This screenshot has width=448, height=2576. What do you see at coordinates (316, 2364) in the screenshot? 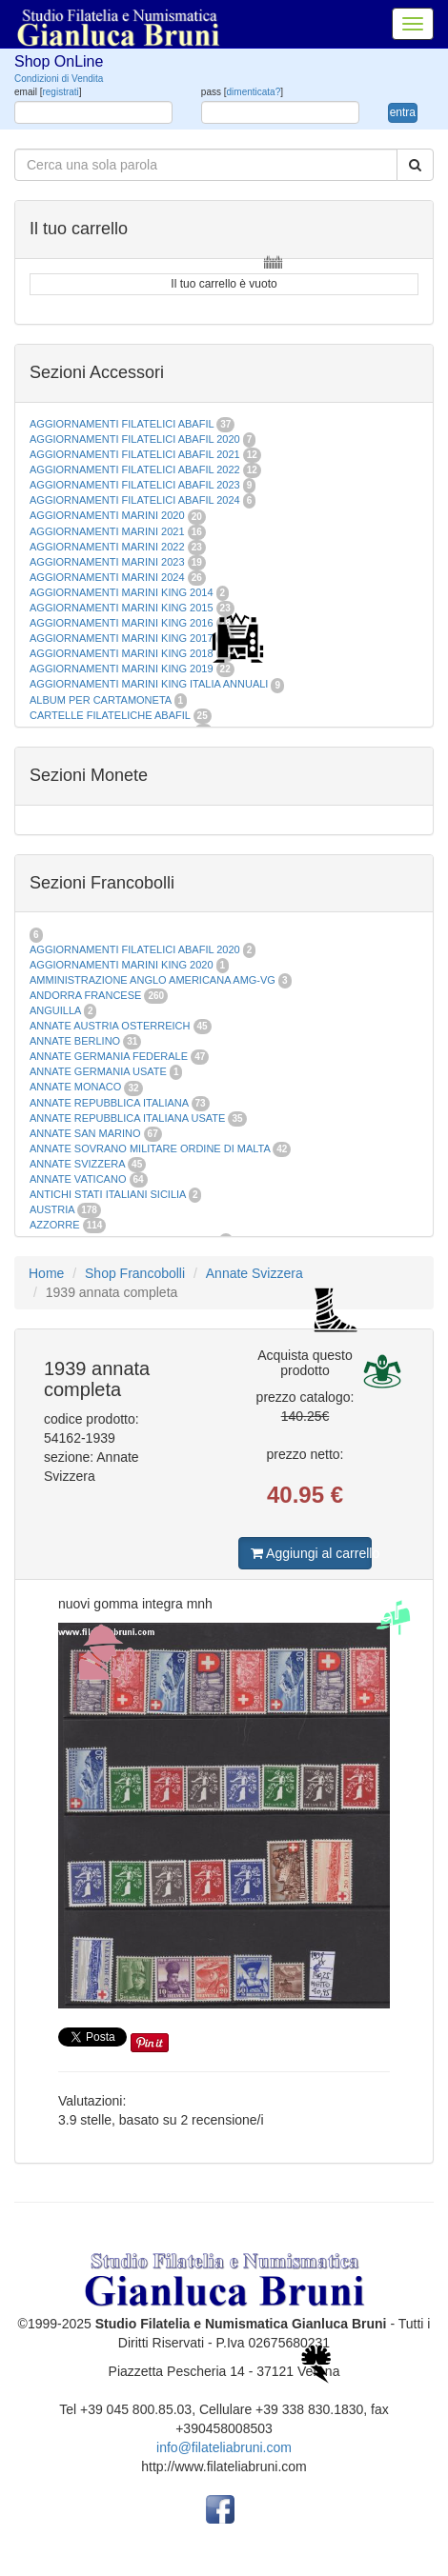
I see `start a brainstorming session` at bounding box center [316, 2364].